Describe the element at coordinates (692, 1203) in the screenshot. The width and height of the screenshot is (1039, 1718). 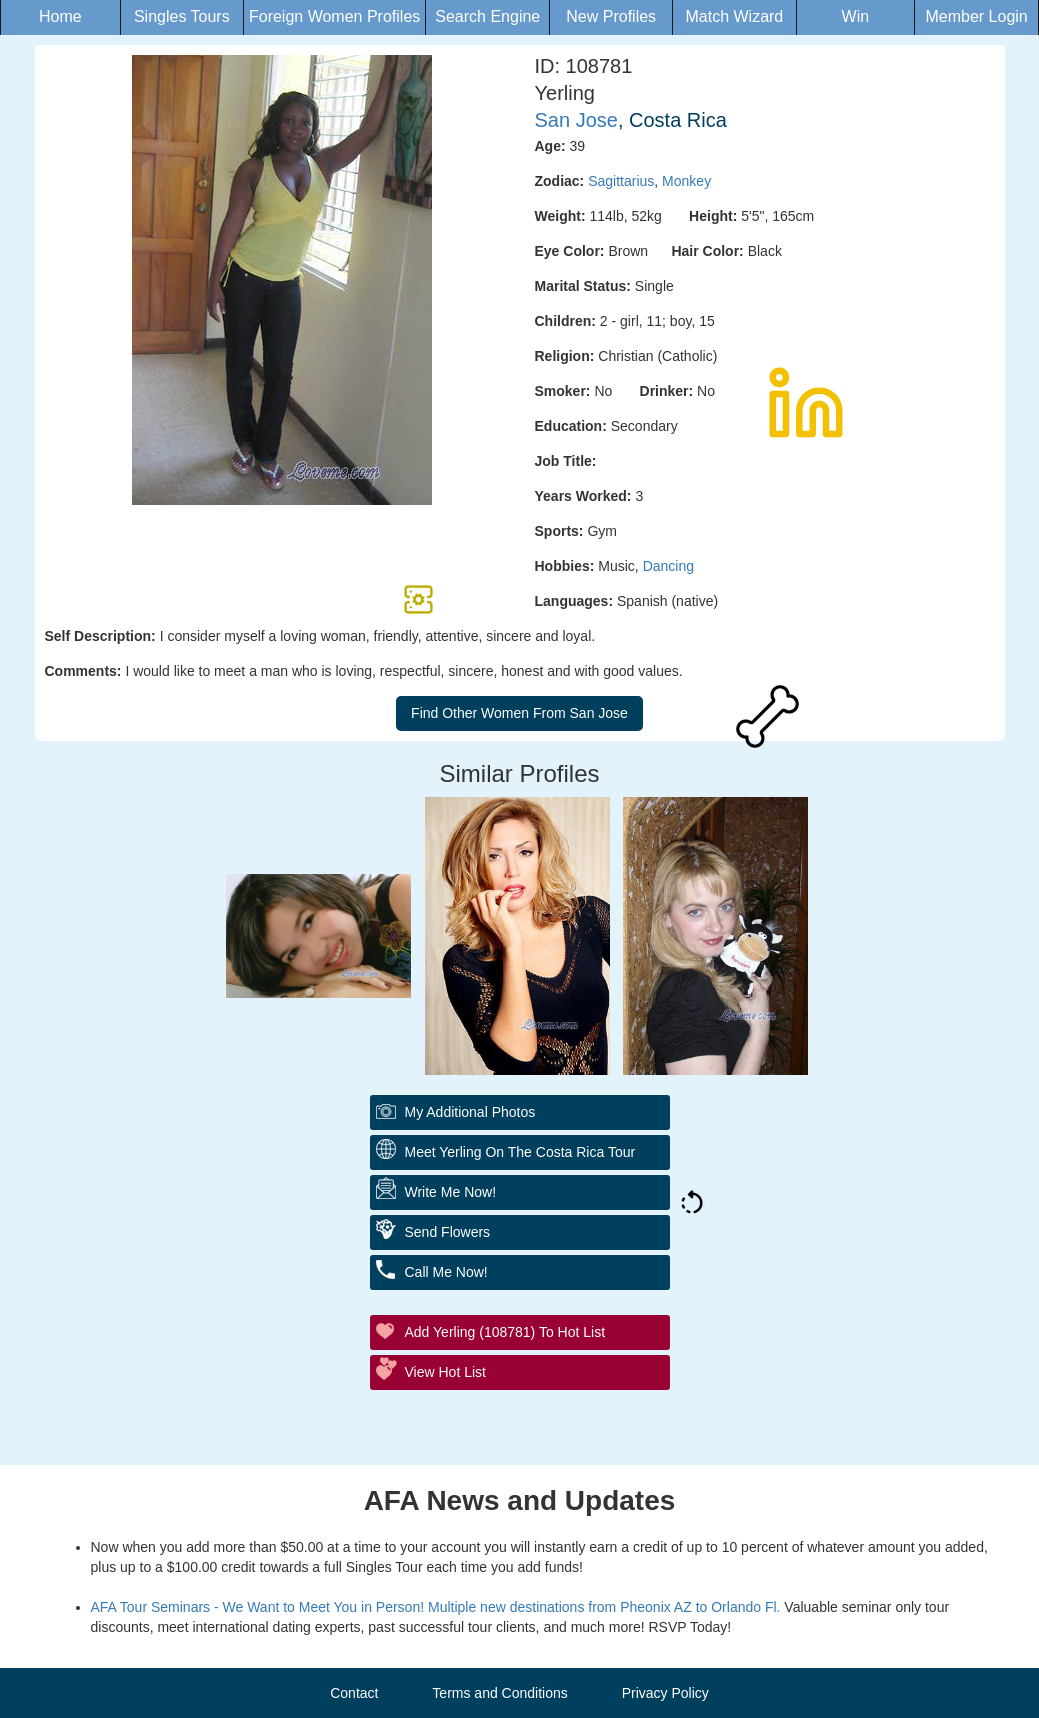
I see `rotate image counterclockwise` at that location.